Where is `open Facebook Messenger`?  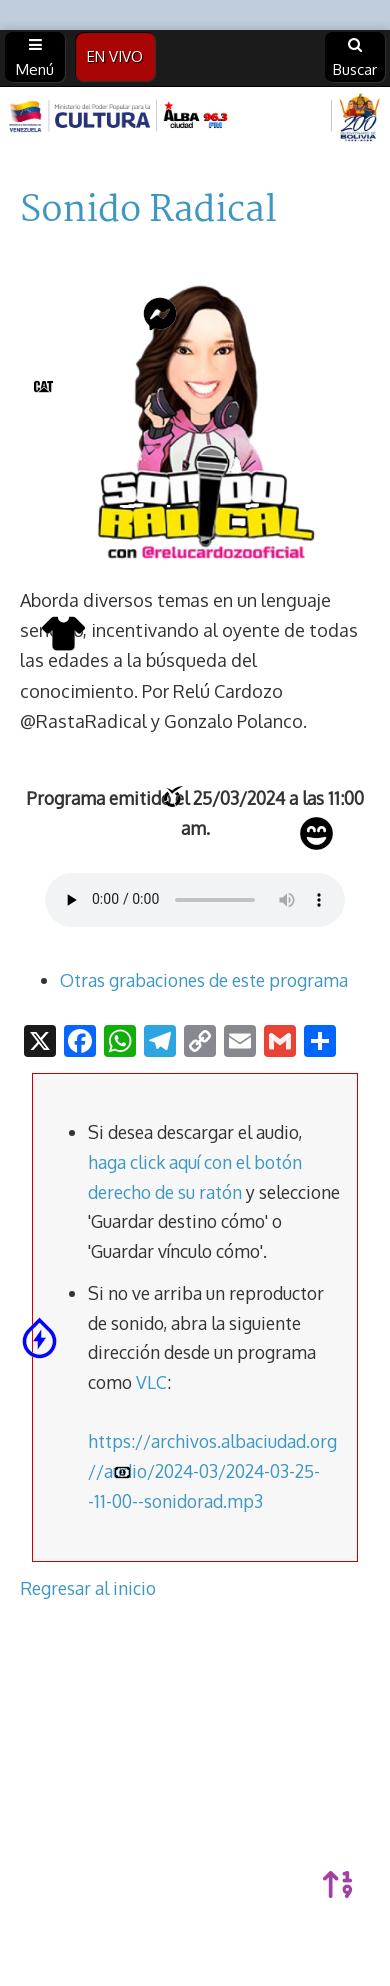
open Facebook Messenger is located at coordinates (160, 314).